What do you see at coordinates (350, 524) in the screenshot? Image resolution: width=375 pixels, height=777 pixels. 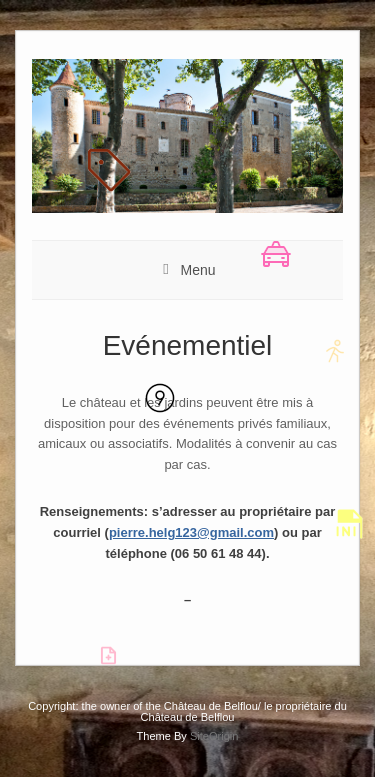 I see `view or open an INI configuration file` at bounding box center [350, 524].